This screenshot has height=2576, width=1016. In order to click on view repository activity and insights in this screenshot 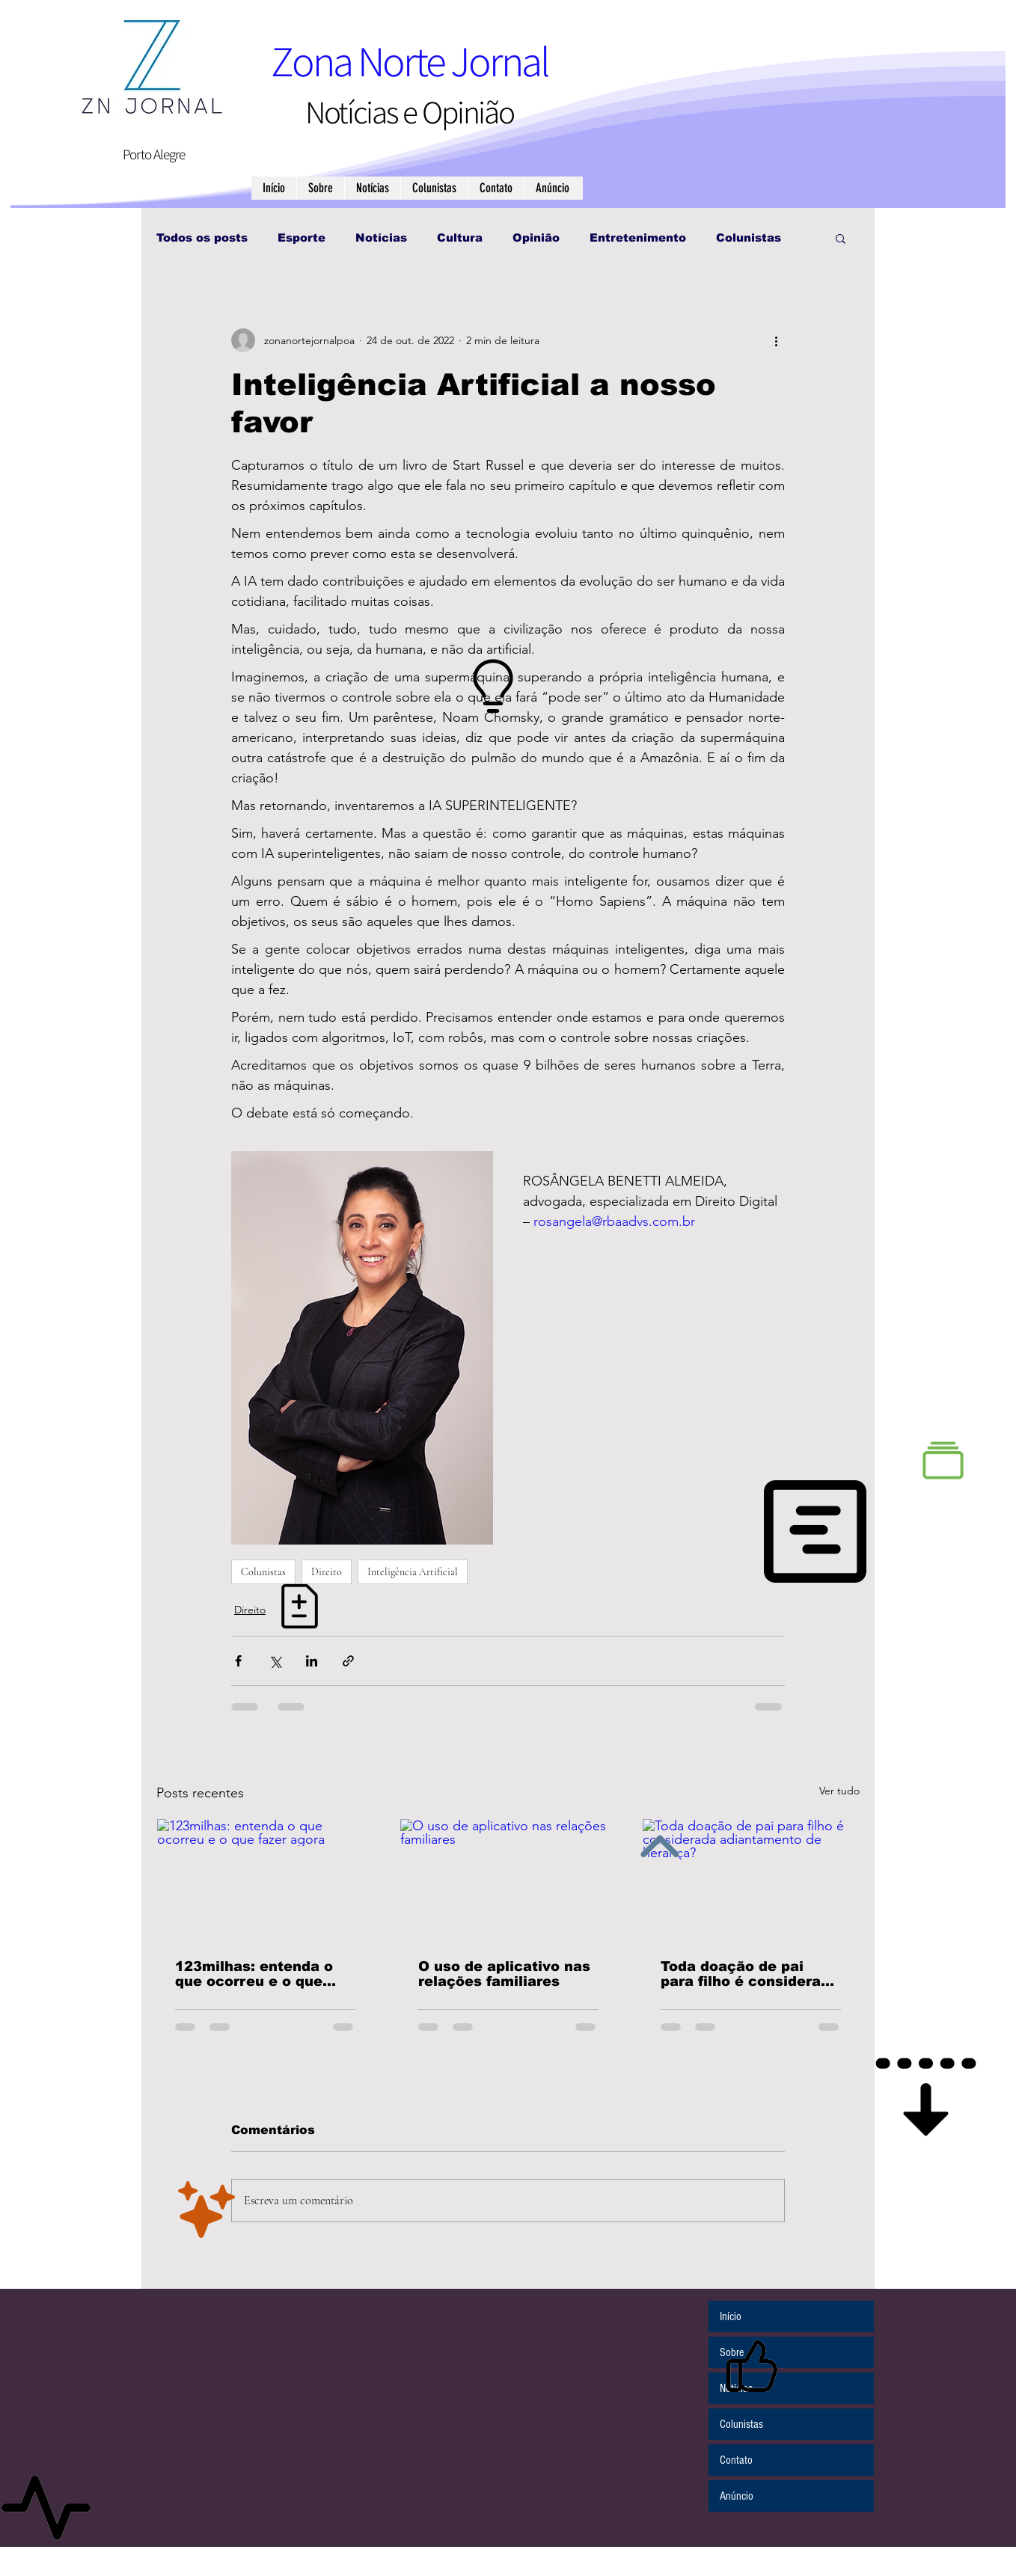, I will do `click(46, 2509)`.